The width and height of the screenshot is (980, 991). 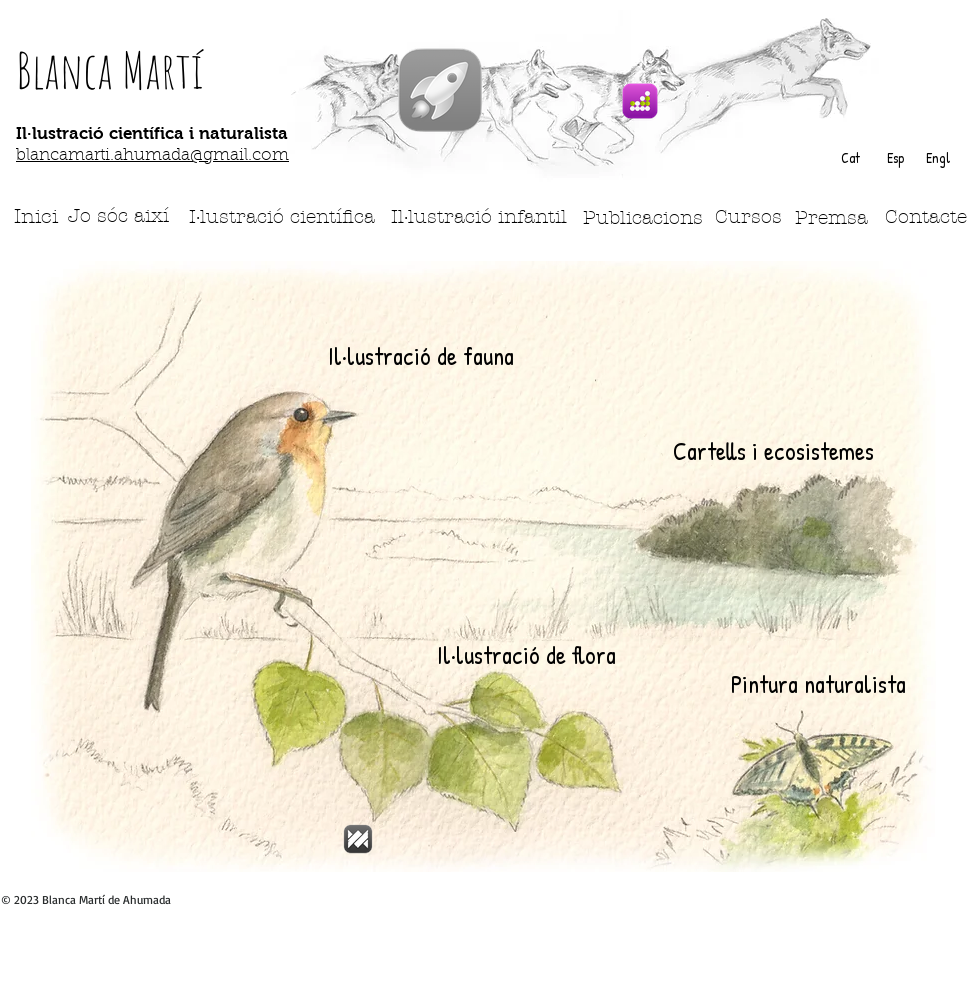 I want to click on open the games app or game center, so click(x=440, y=90).